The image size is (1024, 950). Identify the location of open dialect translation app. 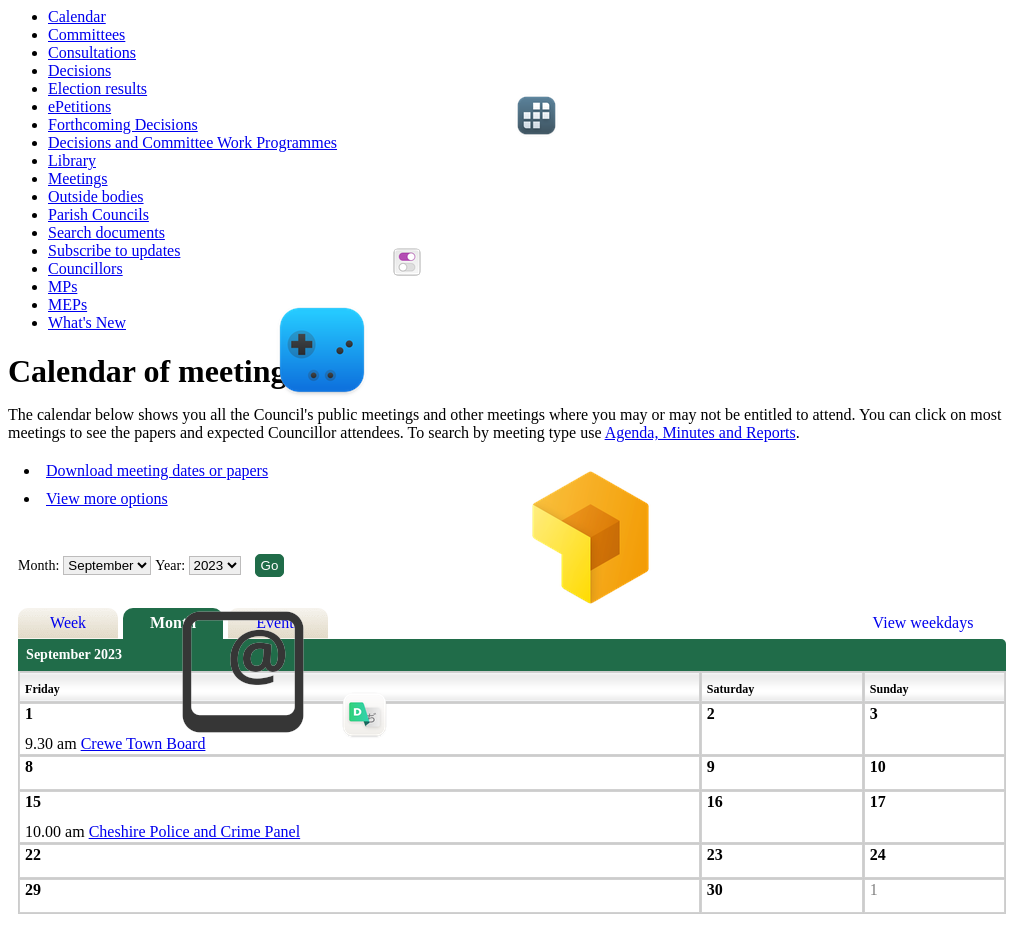
(364, 714).